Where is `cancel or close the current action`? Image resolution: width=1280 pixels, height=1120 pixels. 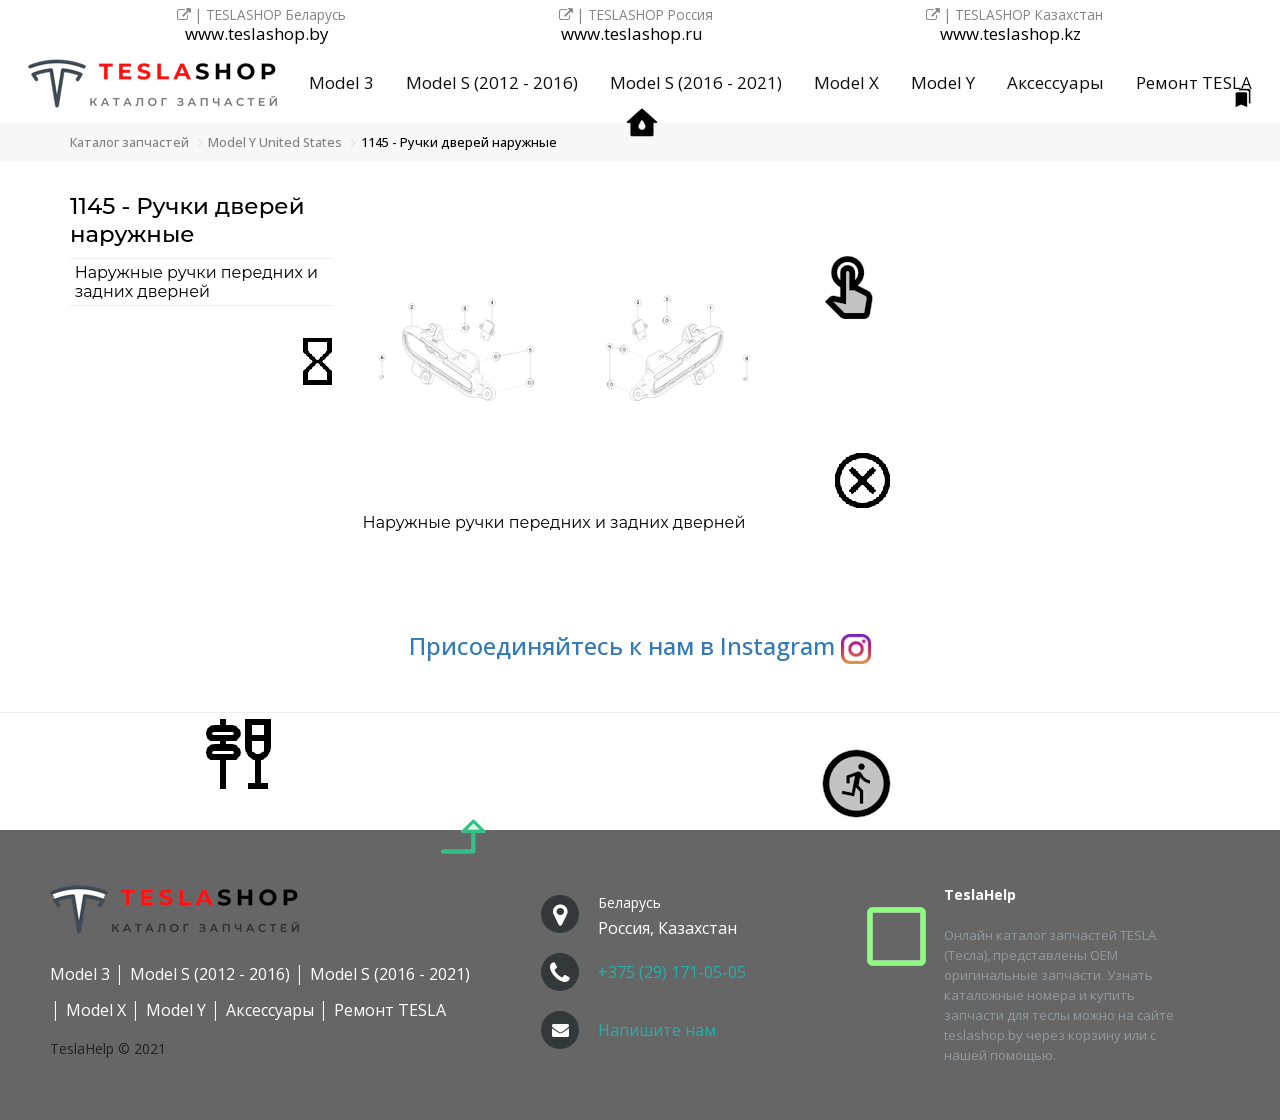 cancel or close the current action is located at coordinates (862, 480).